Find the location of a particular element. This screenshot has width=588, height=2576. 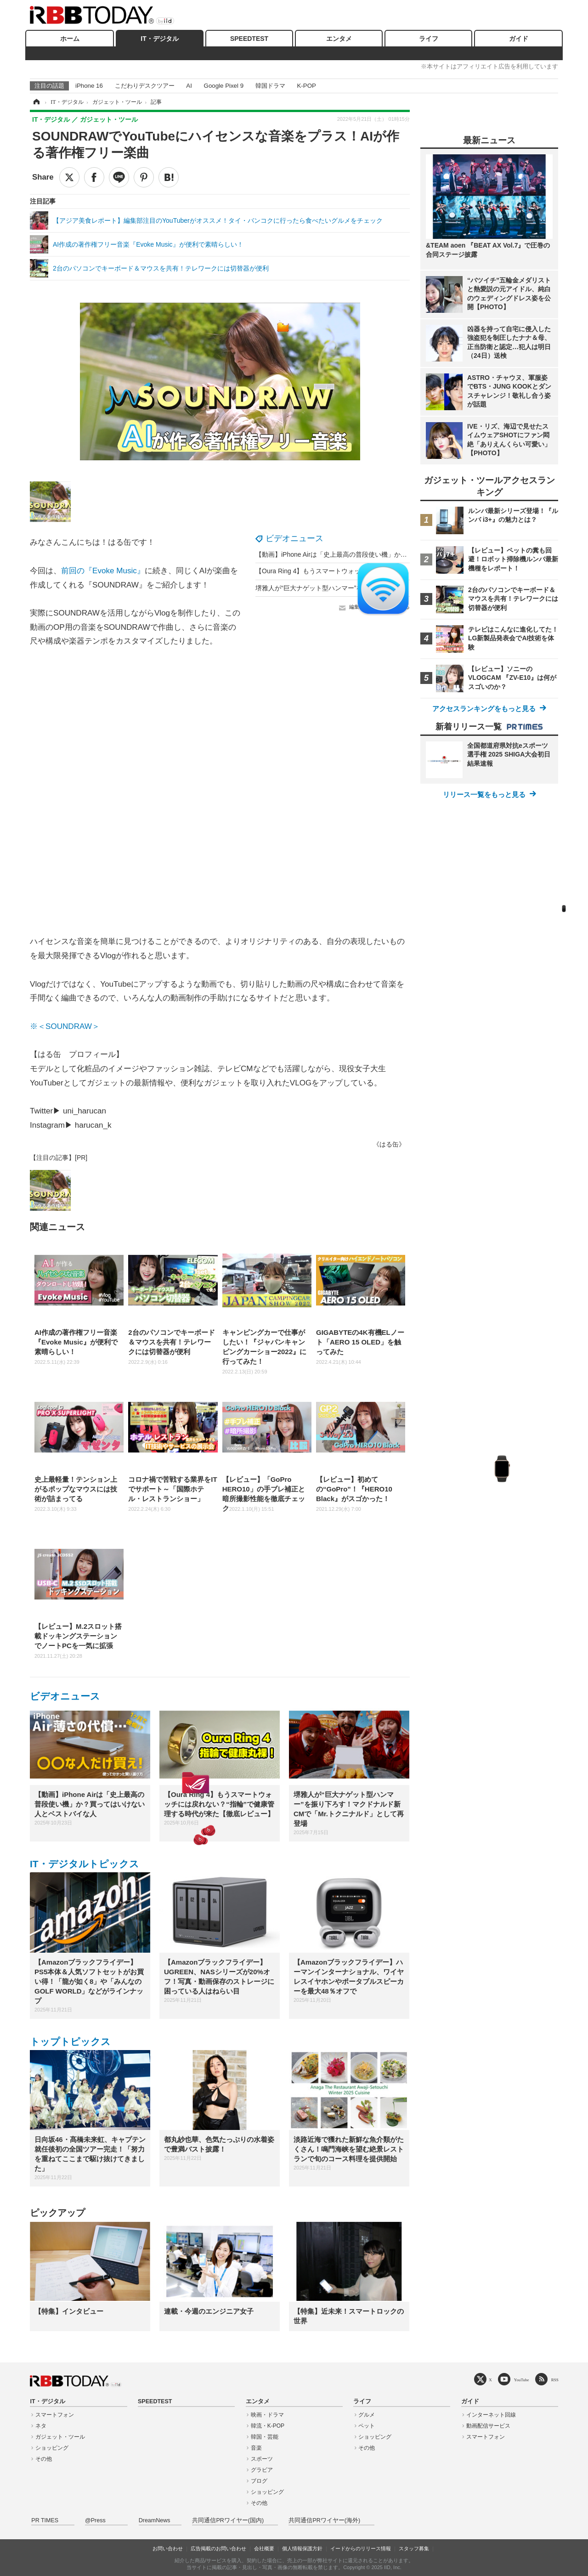

open AirPort Utility to manage wireless network settings is located at coordinates (383, 588).